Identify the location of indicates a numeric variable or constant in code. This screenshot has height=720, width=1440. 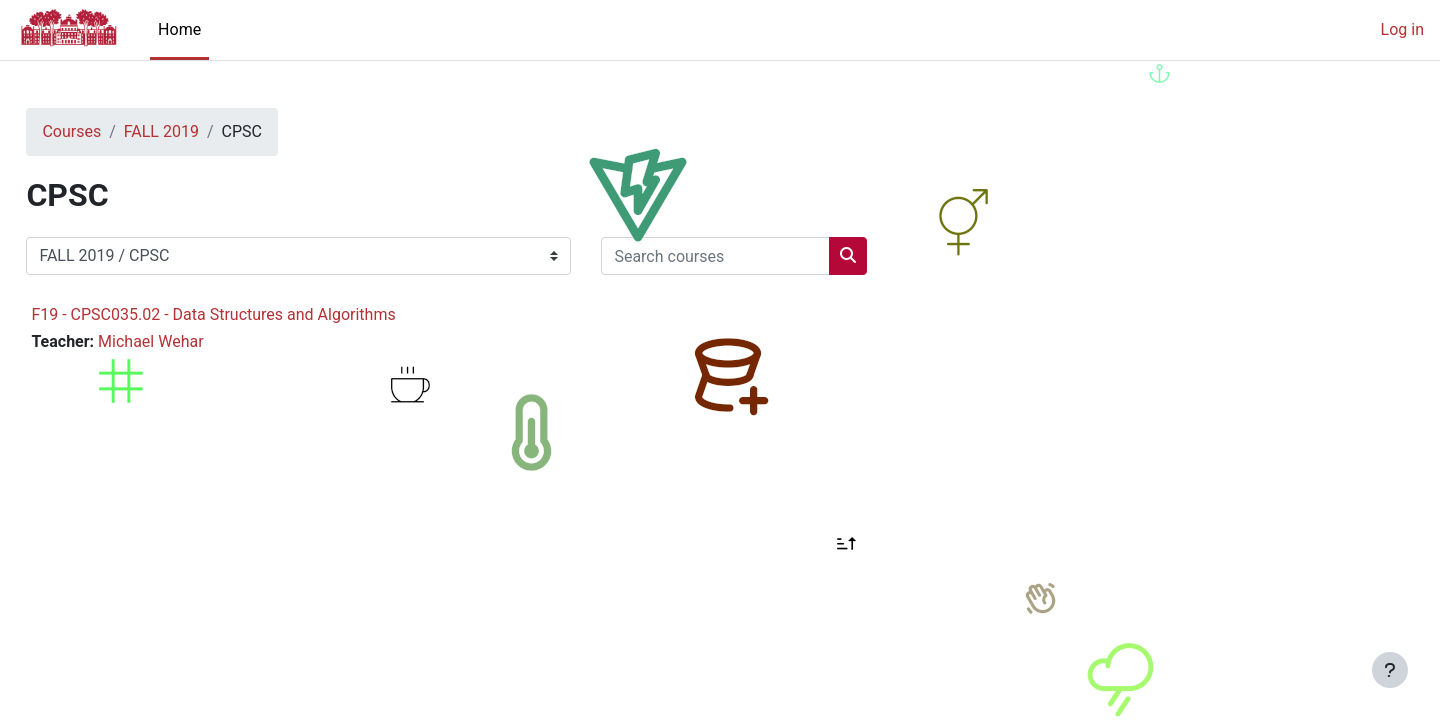
(121, 381).